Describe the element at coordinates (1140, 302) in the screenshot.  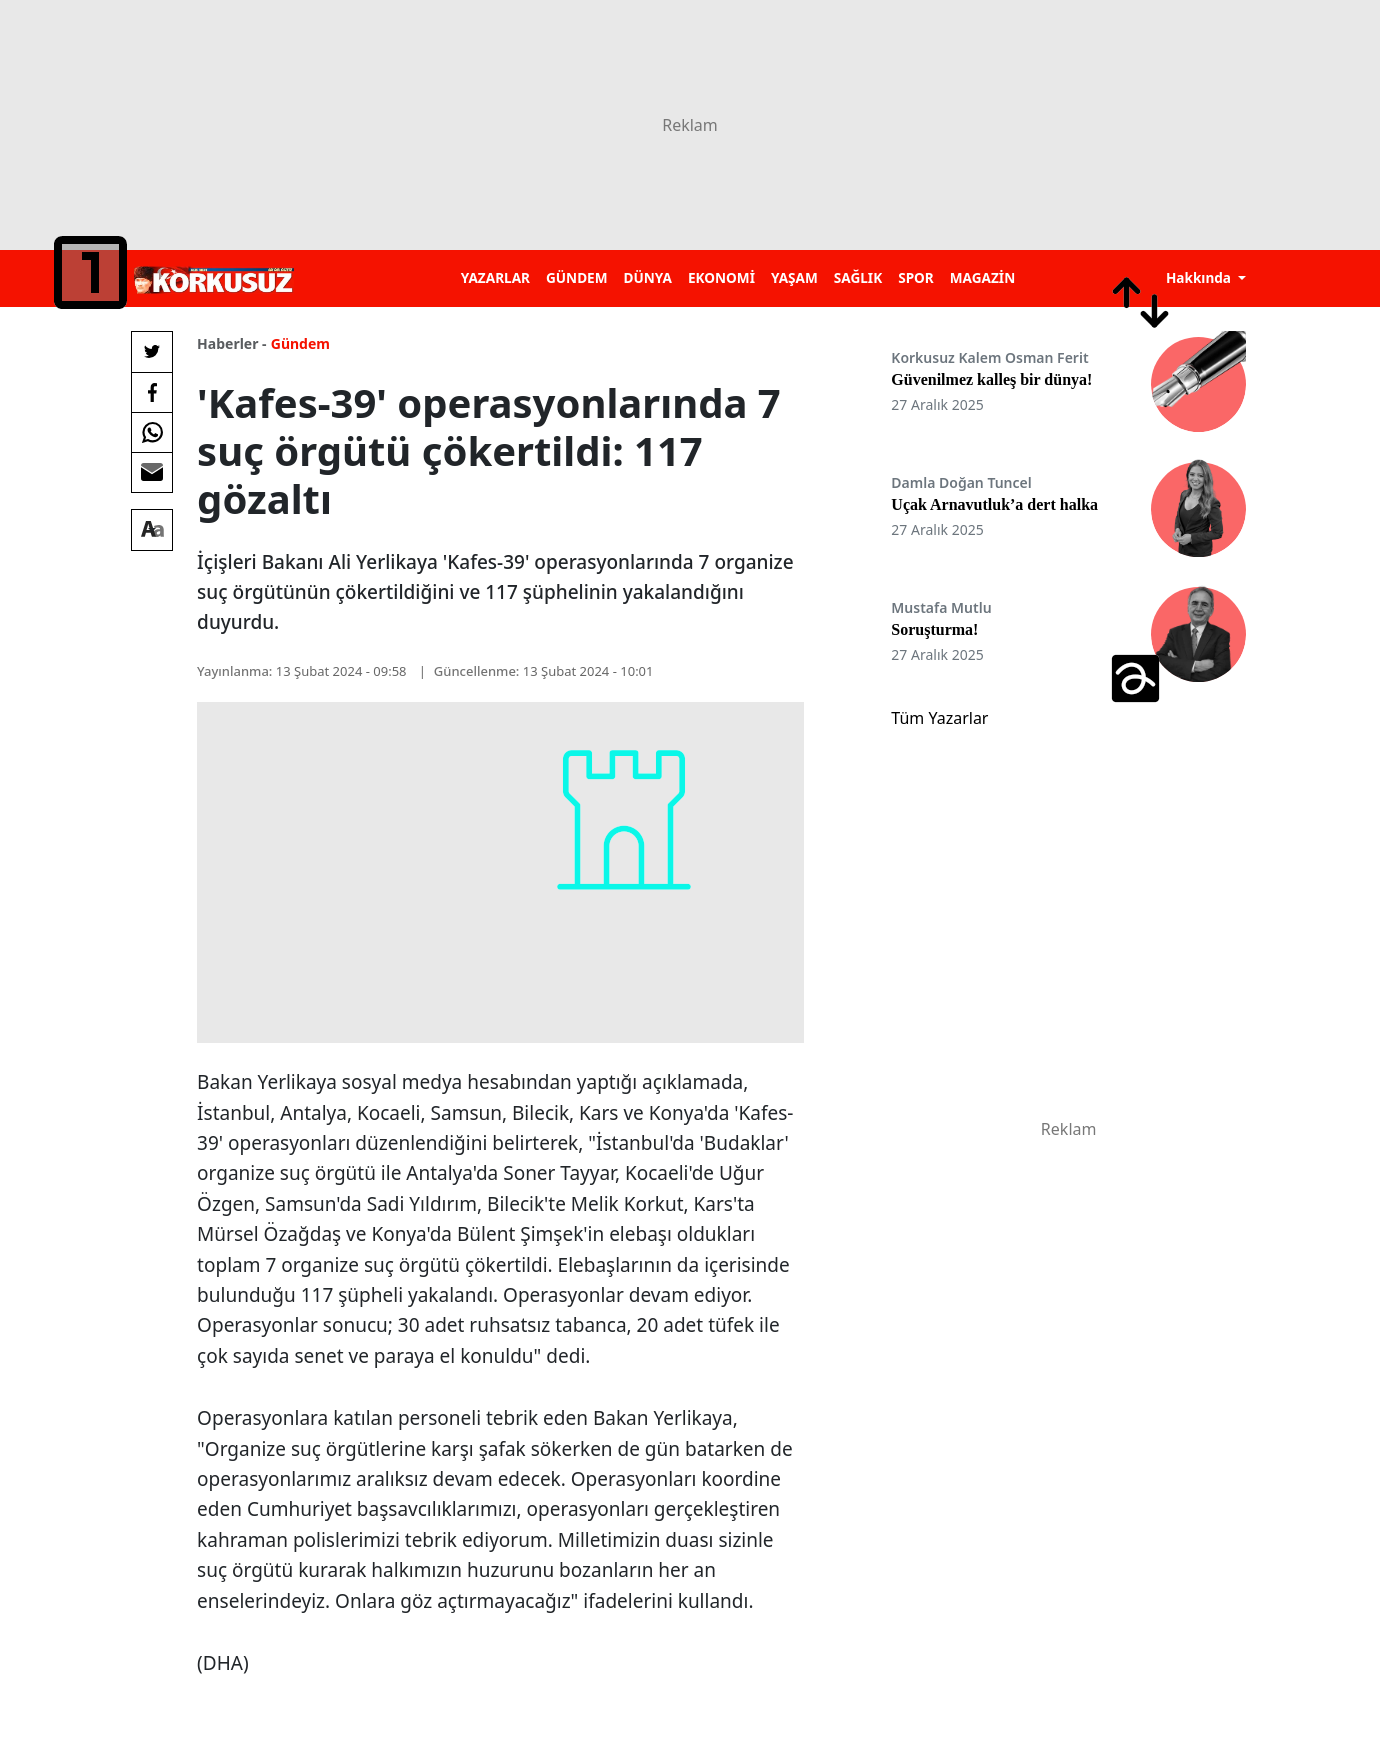
I see `switch the order of items vertically` at that location.